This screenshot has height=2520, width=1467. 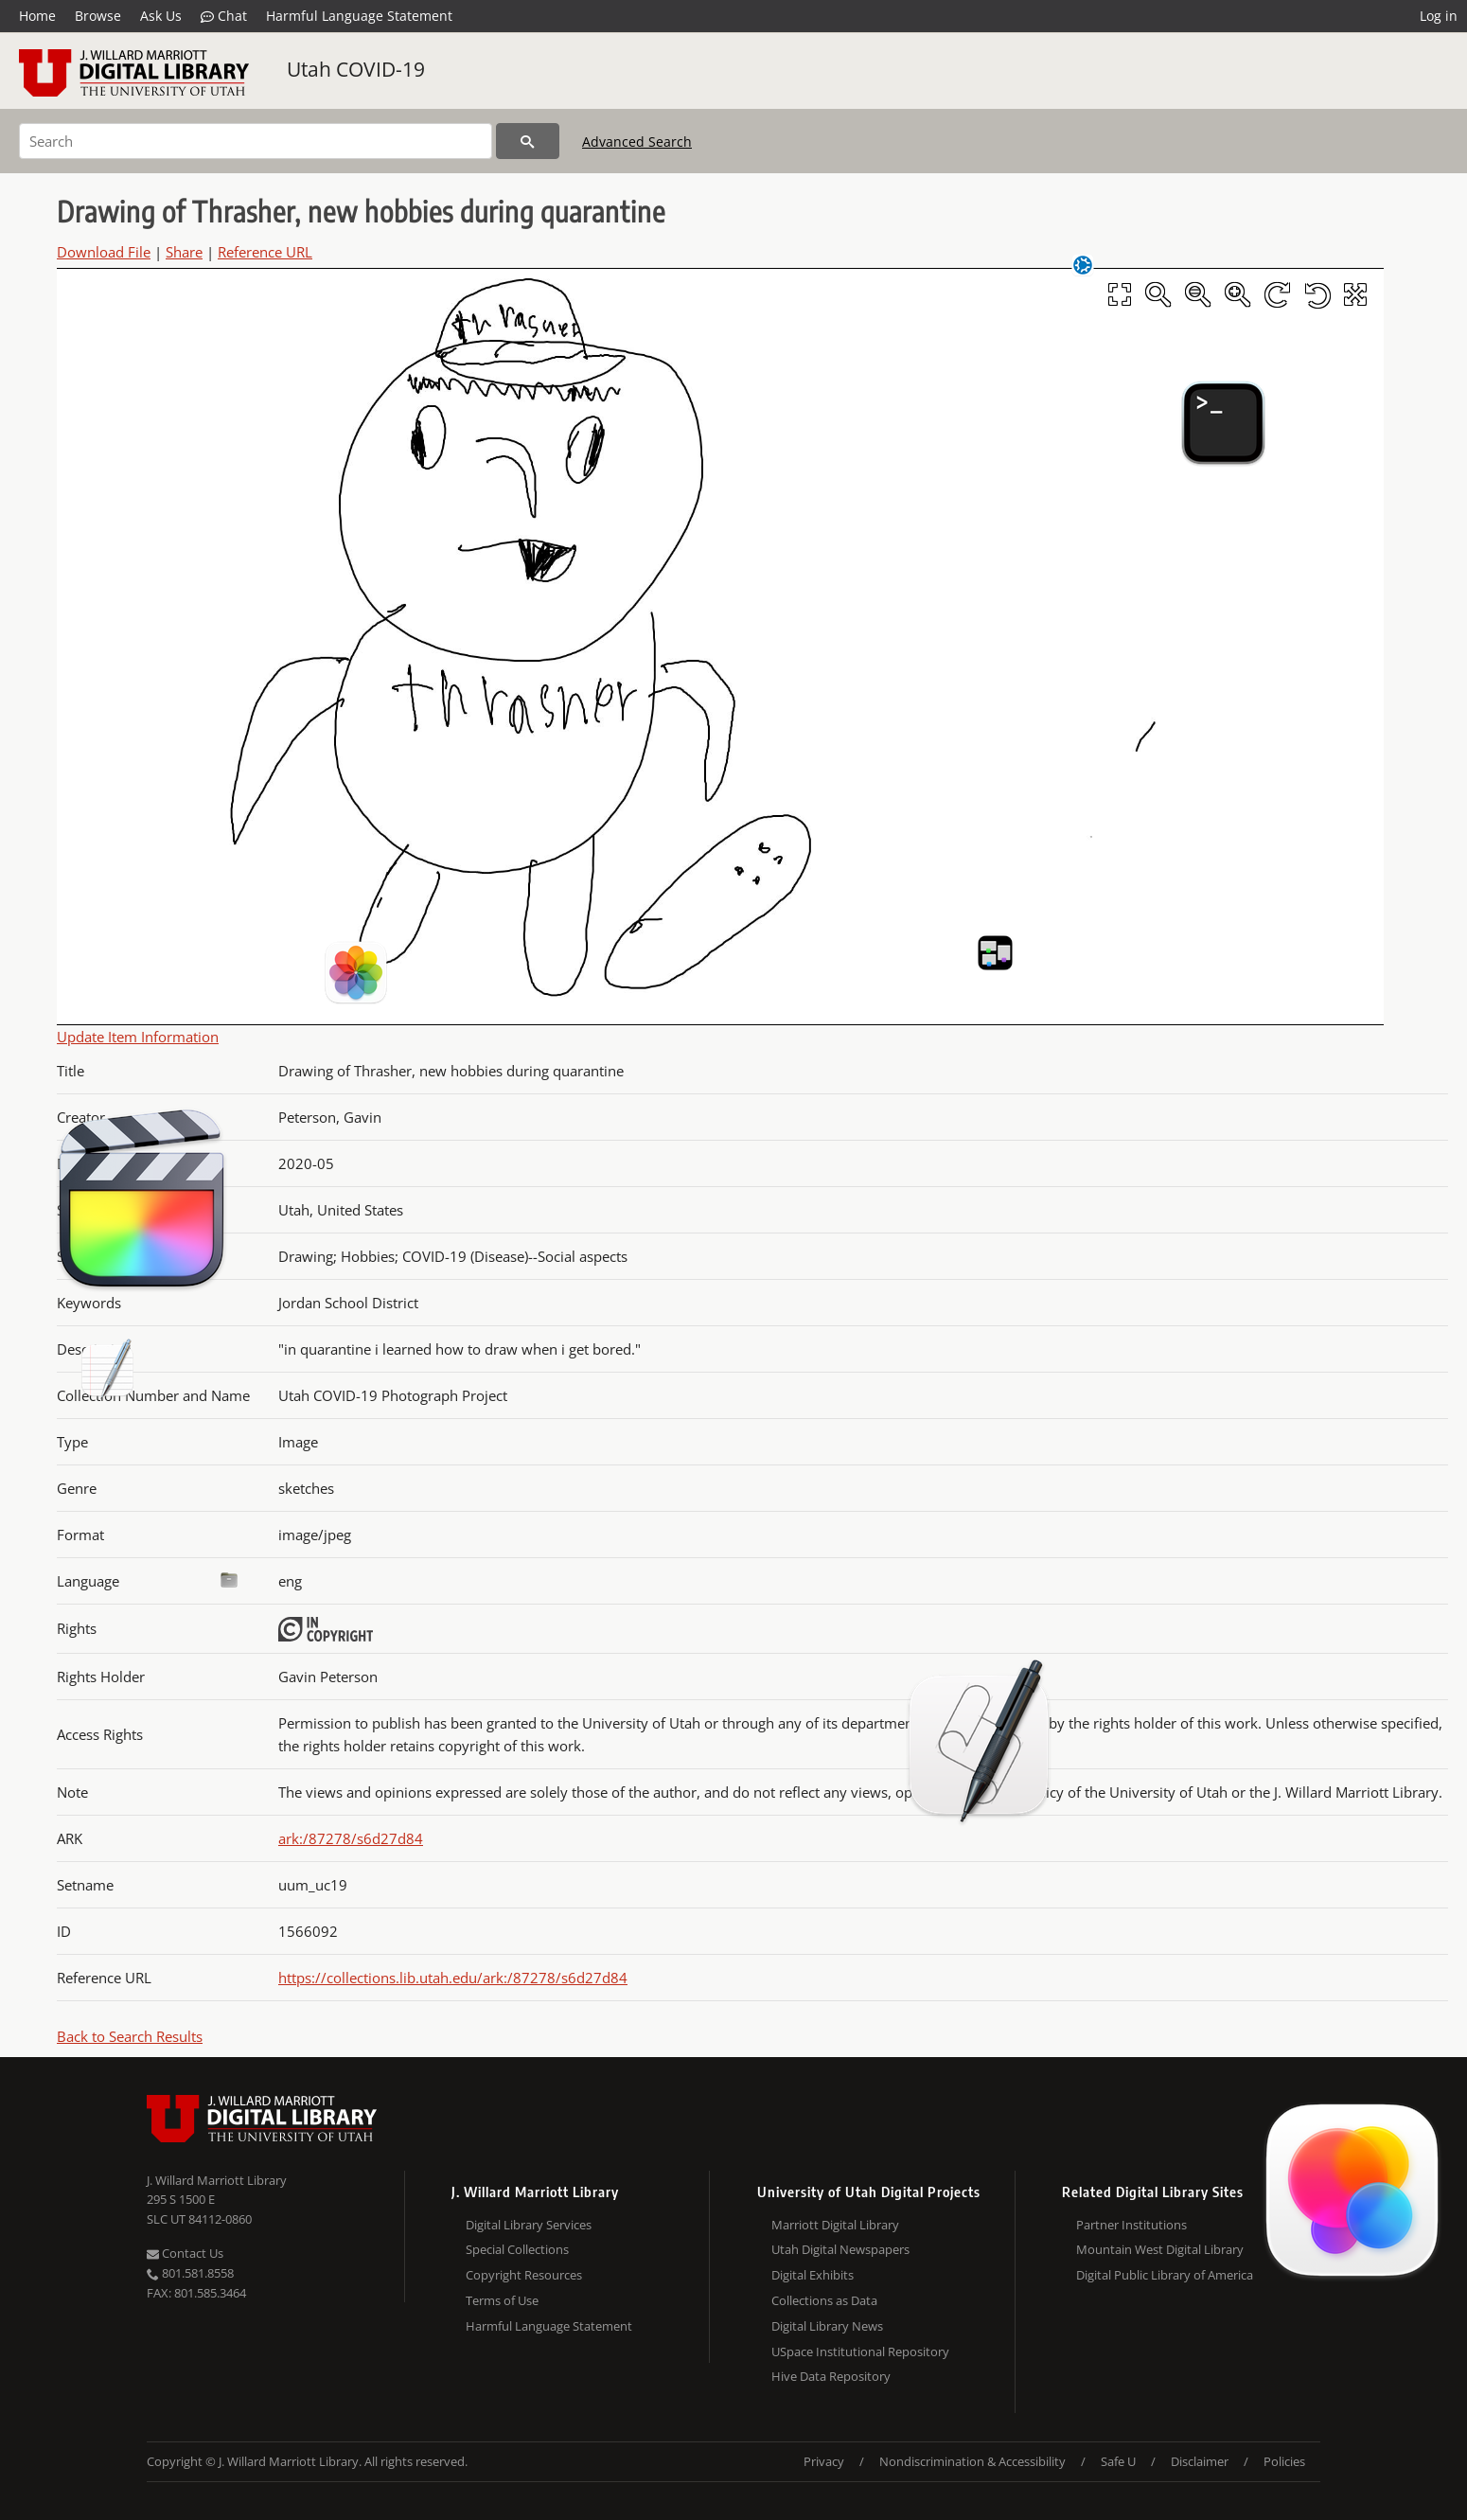 I want to click on launch kubuntu system settings, so click(x=1083, y=265).